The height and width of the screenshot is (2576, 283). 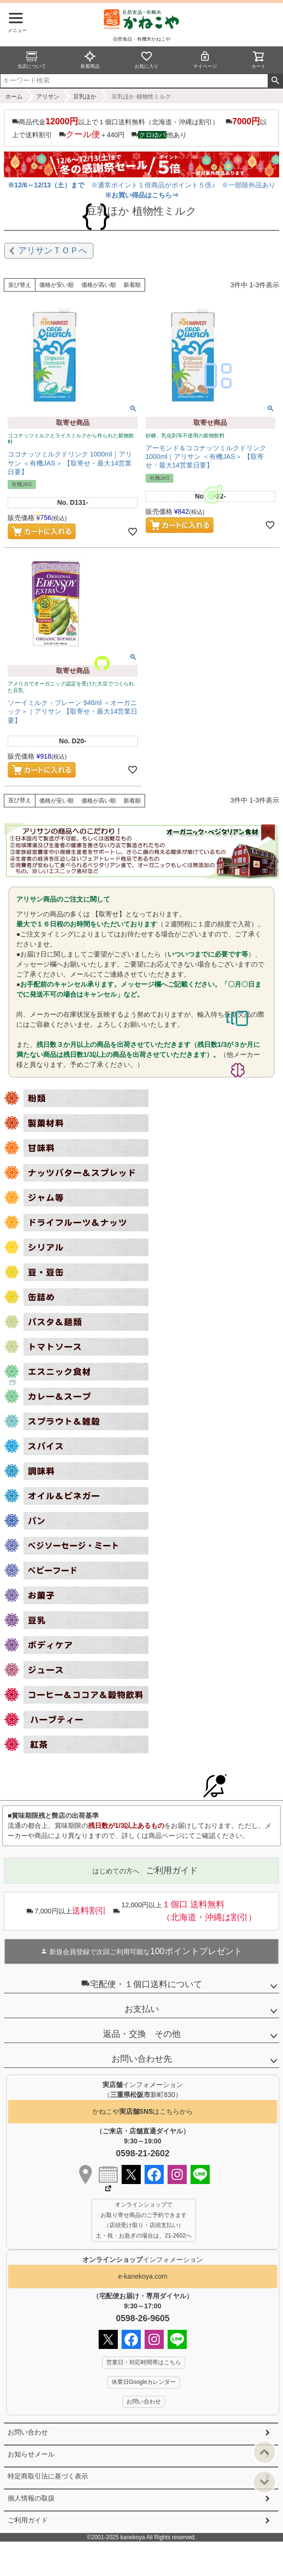 I want to click on open multiple browser windows, so click(x=12, y=1382).